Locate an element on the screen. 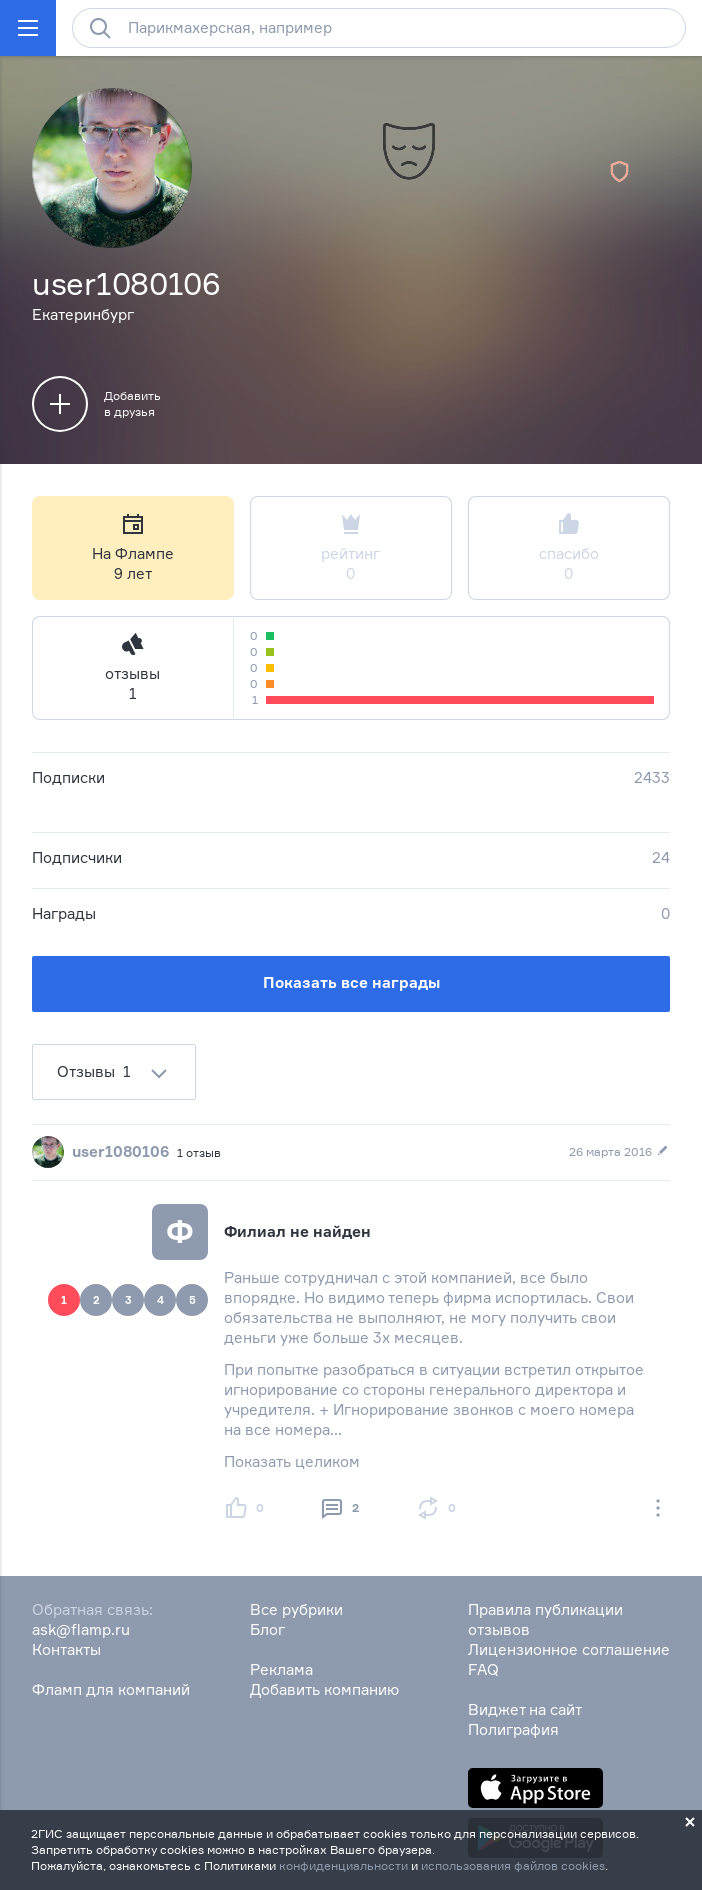 This screenshot has width=702, height=1890. select sad or tragedy theater mask is located at coordinates (409, 149).